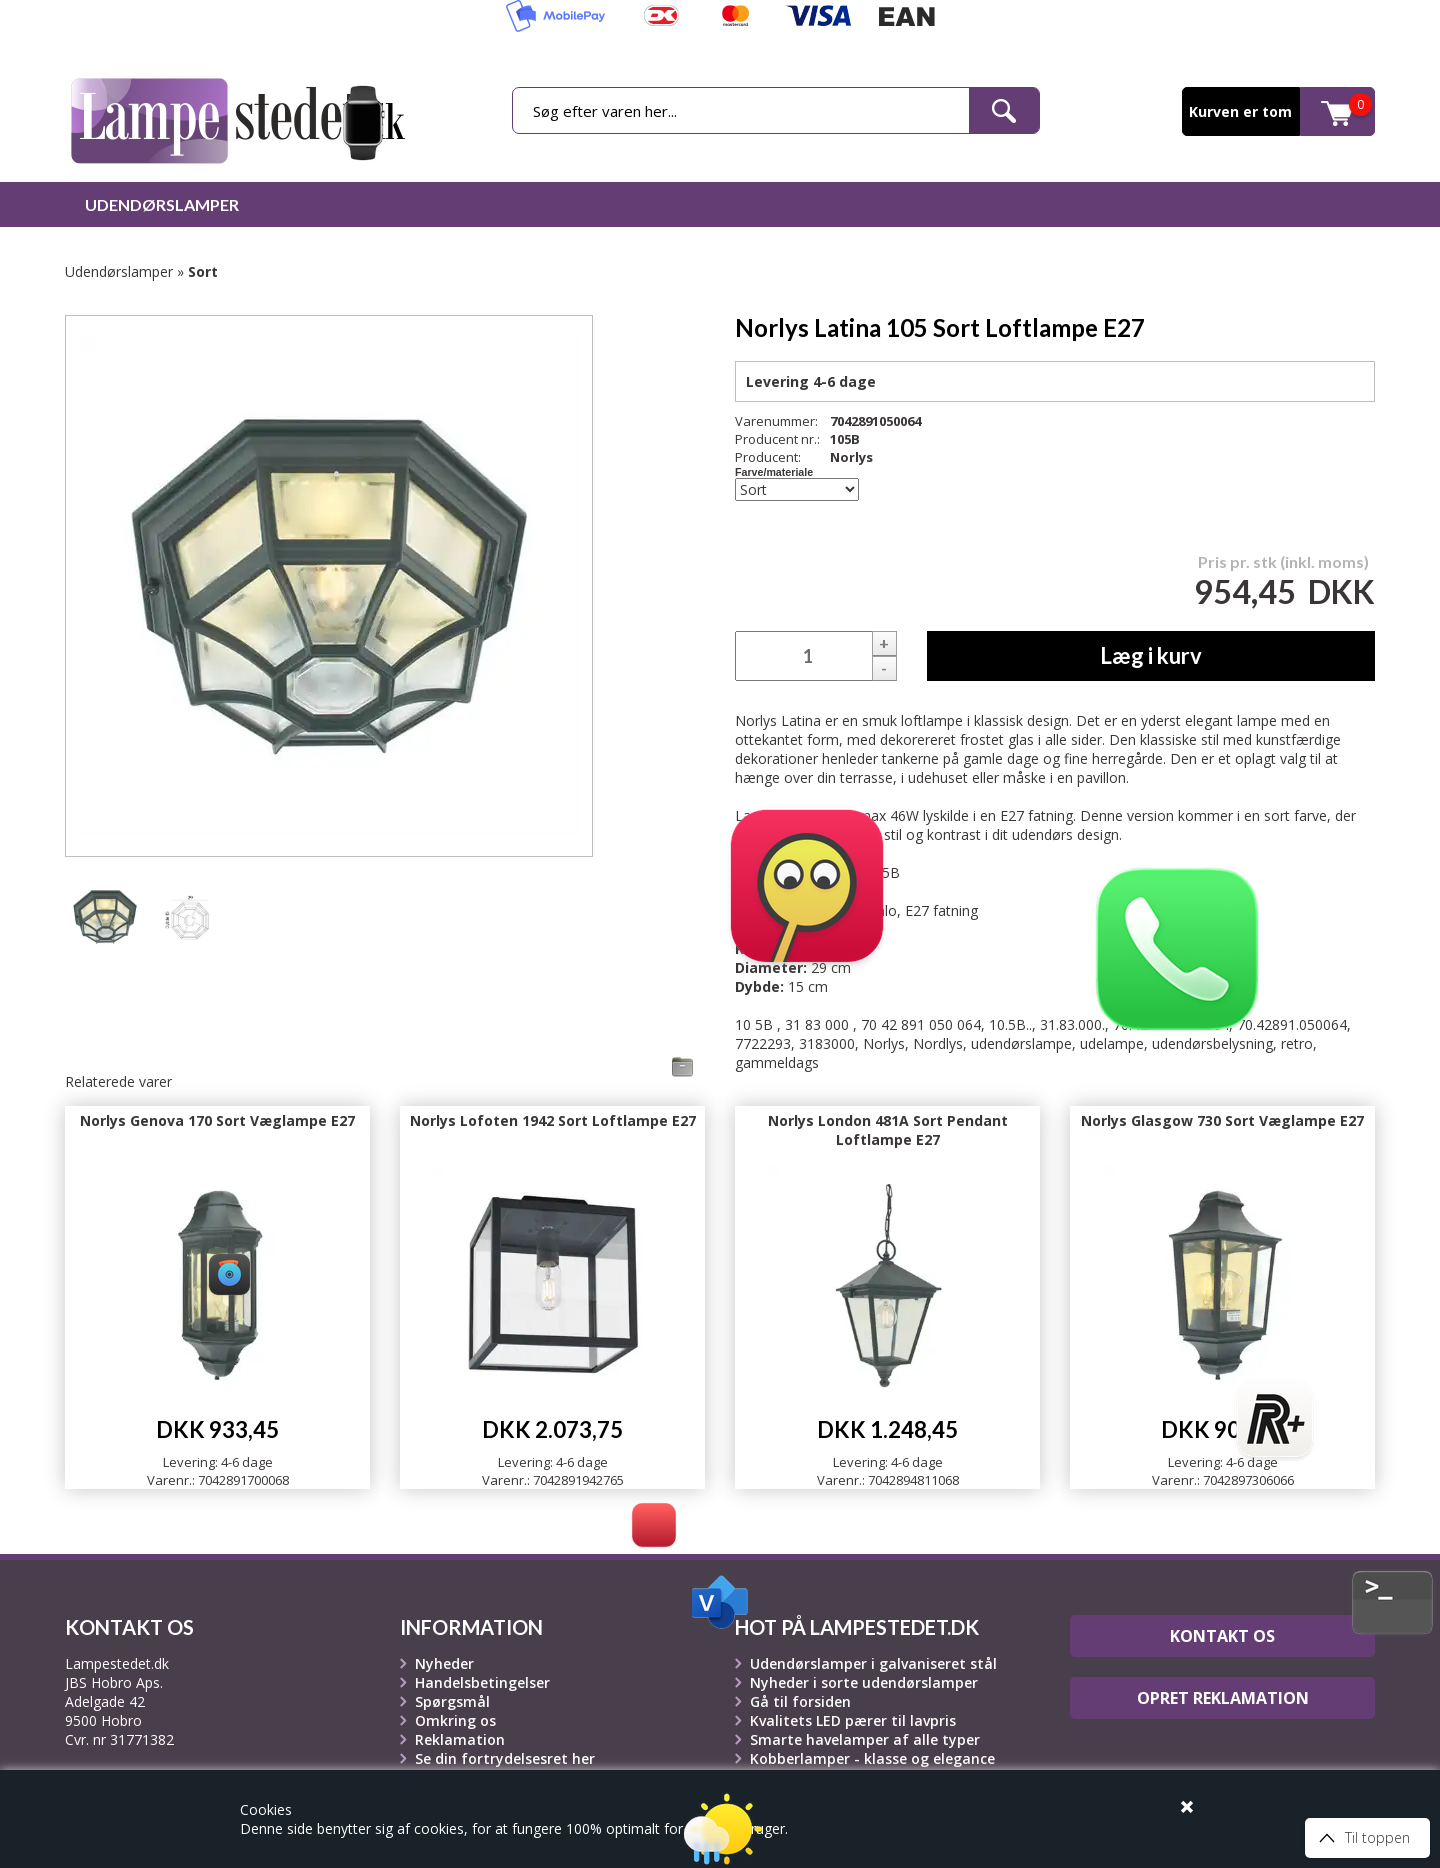 The width and height of the screenshot is (1440, 1868). I want to click on open handbrake video transcoder app, so click(229, 1274).